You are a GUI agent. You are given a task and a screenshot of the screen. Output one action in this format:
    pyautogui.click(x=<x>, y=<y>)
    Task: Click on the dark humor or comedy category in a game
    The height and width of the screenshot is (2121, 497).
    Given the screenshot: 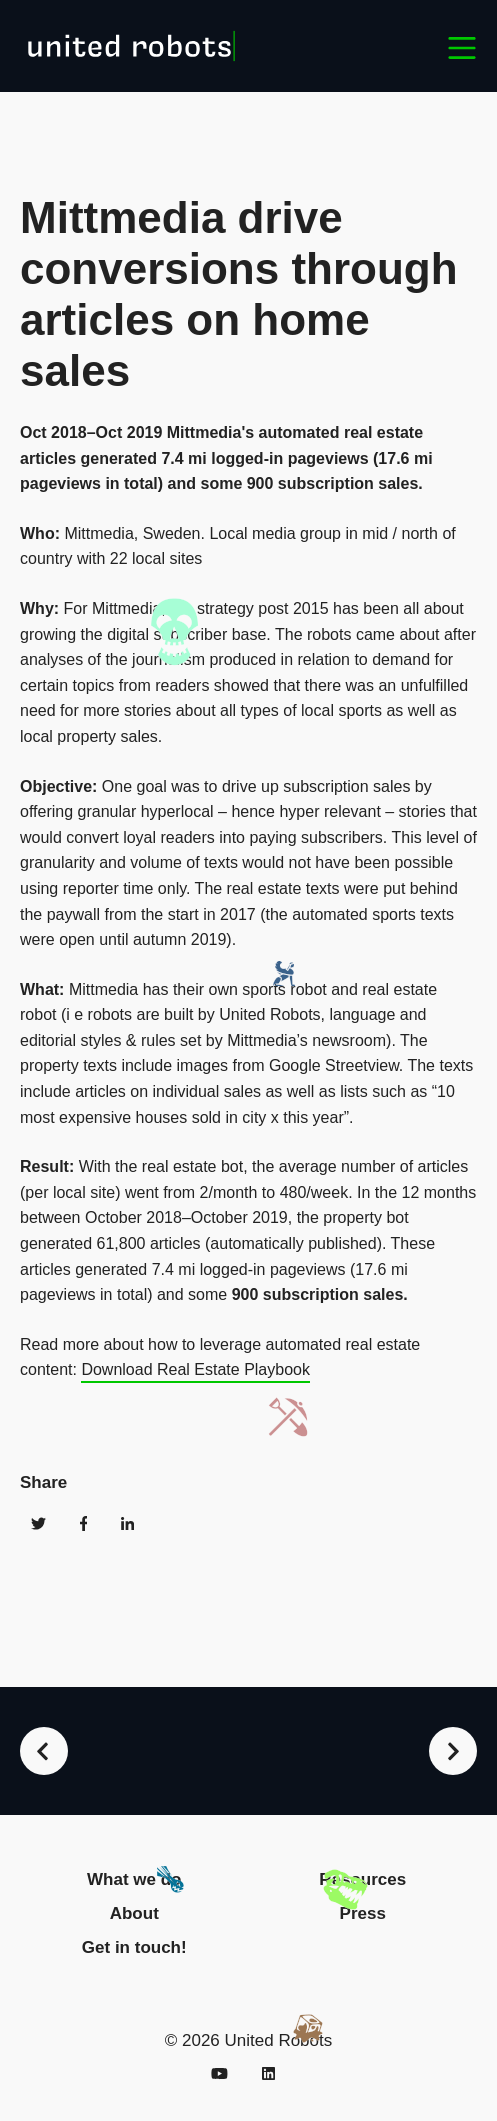 What is the action you would take?
    pyautogui.click(x=174, y=632)
    